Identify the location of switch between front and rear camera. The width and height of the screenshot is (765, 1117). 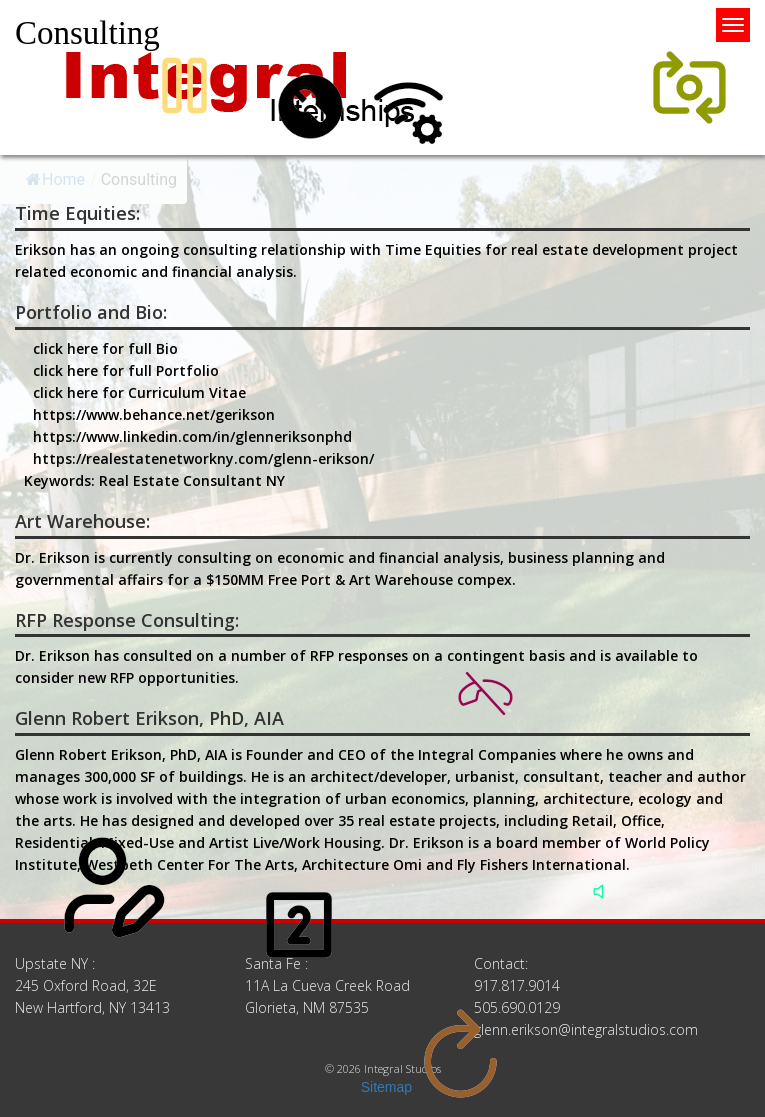
(689, 87).